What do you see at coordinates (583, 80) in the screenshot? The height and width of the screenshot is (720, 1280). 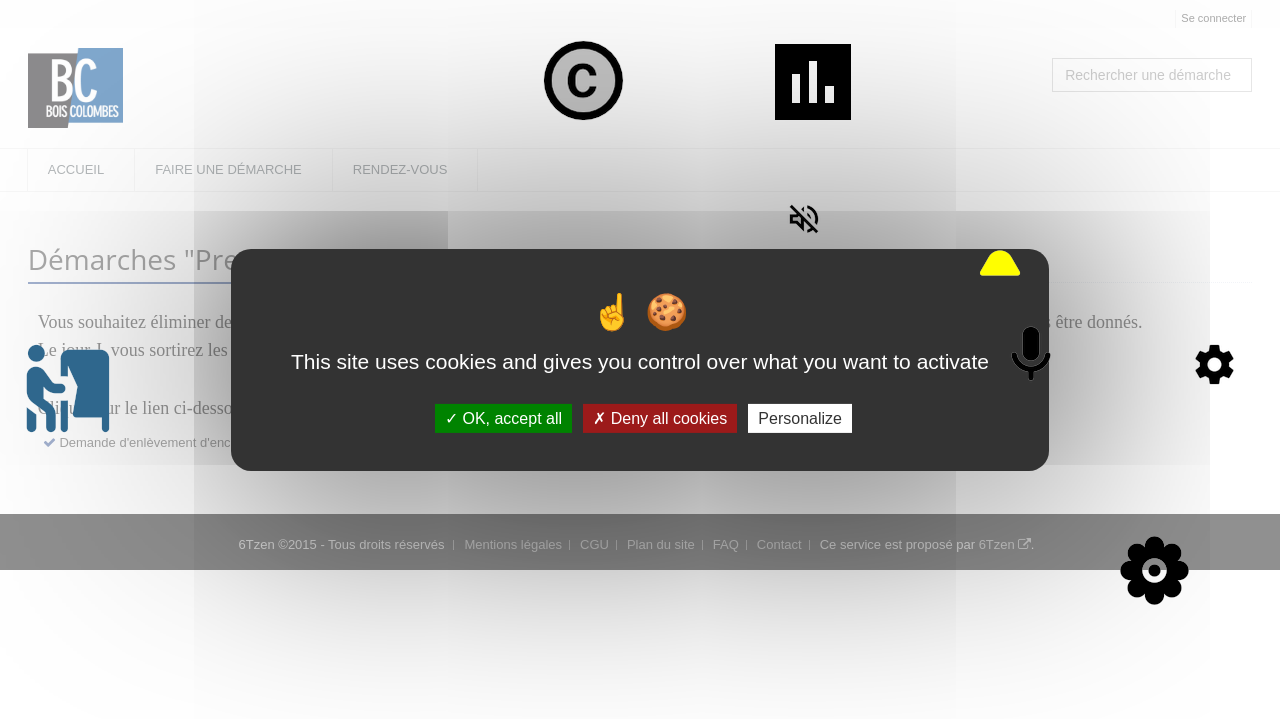 I see `indicates copyrighted content` at bounding box center [583, 80].